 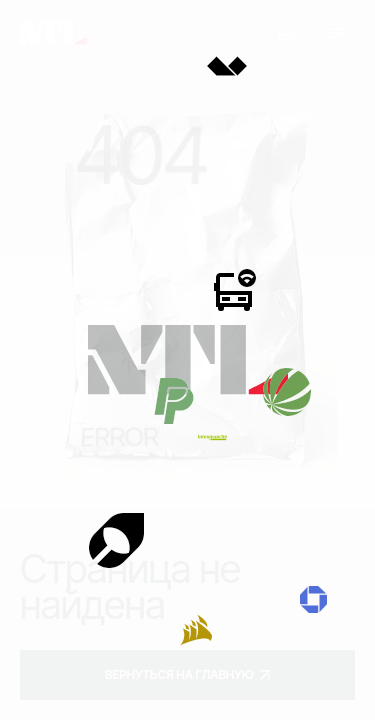 What do you see at coordinates (234, 291) in the screenshot?
I see `indicates wifi available on public transit` at bounding box center [234, 291].